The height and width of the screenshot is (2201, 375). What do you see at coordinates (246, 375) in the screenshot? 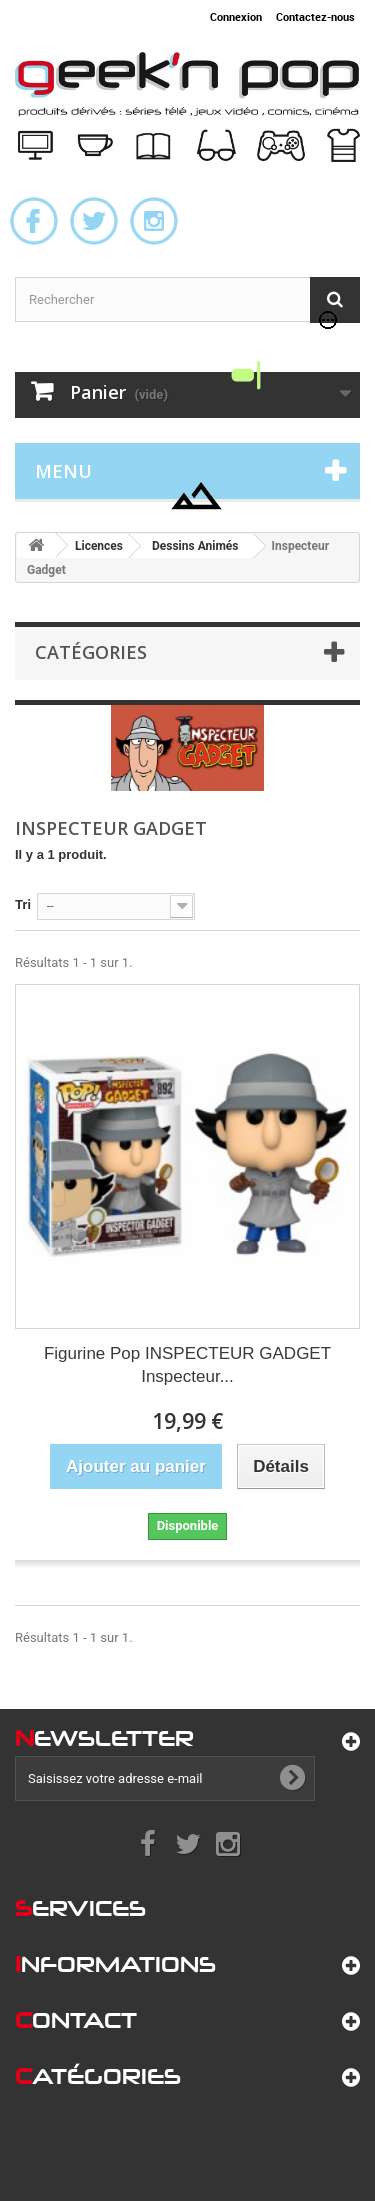
I see `align selected element to the right` at bounding box center [246, 375].